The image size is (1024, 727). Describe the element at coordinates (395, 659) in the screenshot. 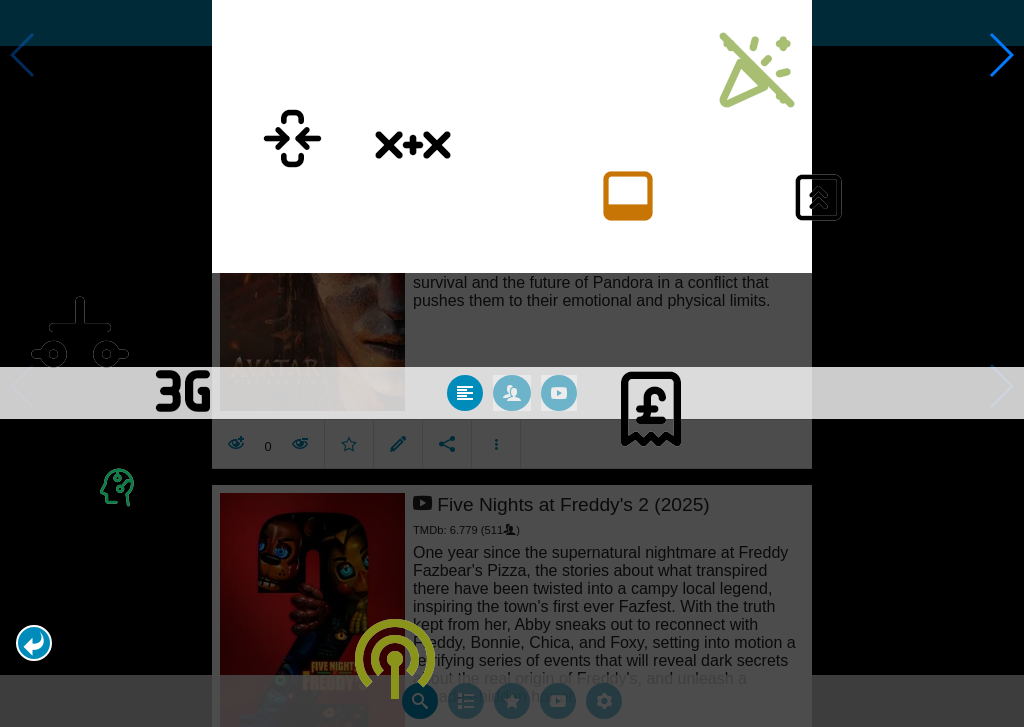

I see `broadcast or transmit a signal` at that location.